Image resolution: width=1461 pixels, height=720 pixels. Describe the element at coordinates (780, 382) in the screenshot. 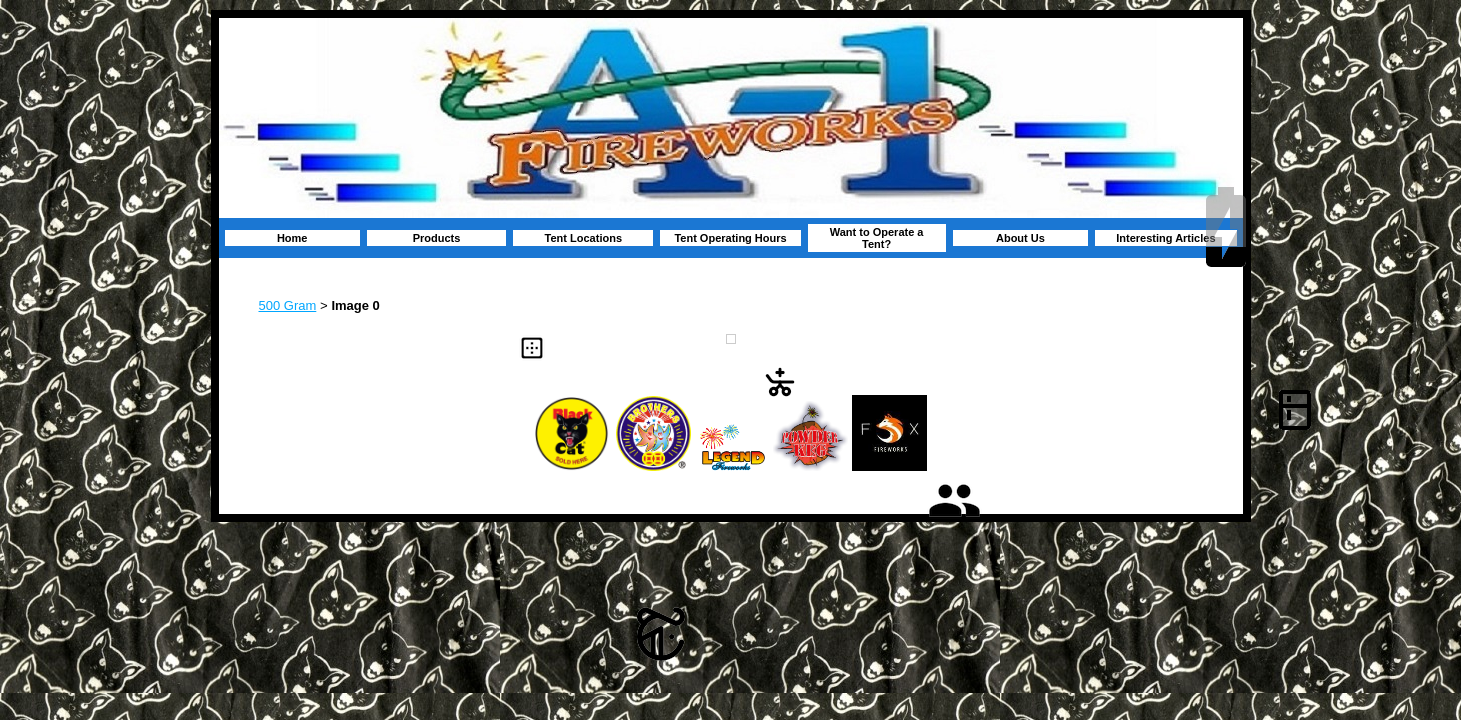

I see `access emergency medical bed availability` at that location.